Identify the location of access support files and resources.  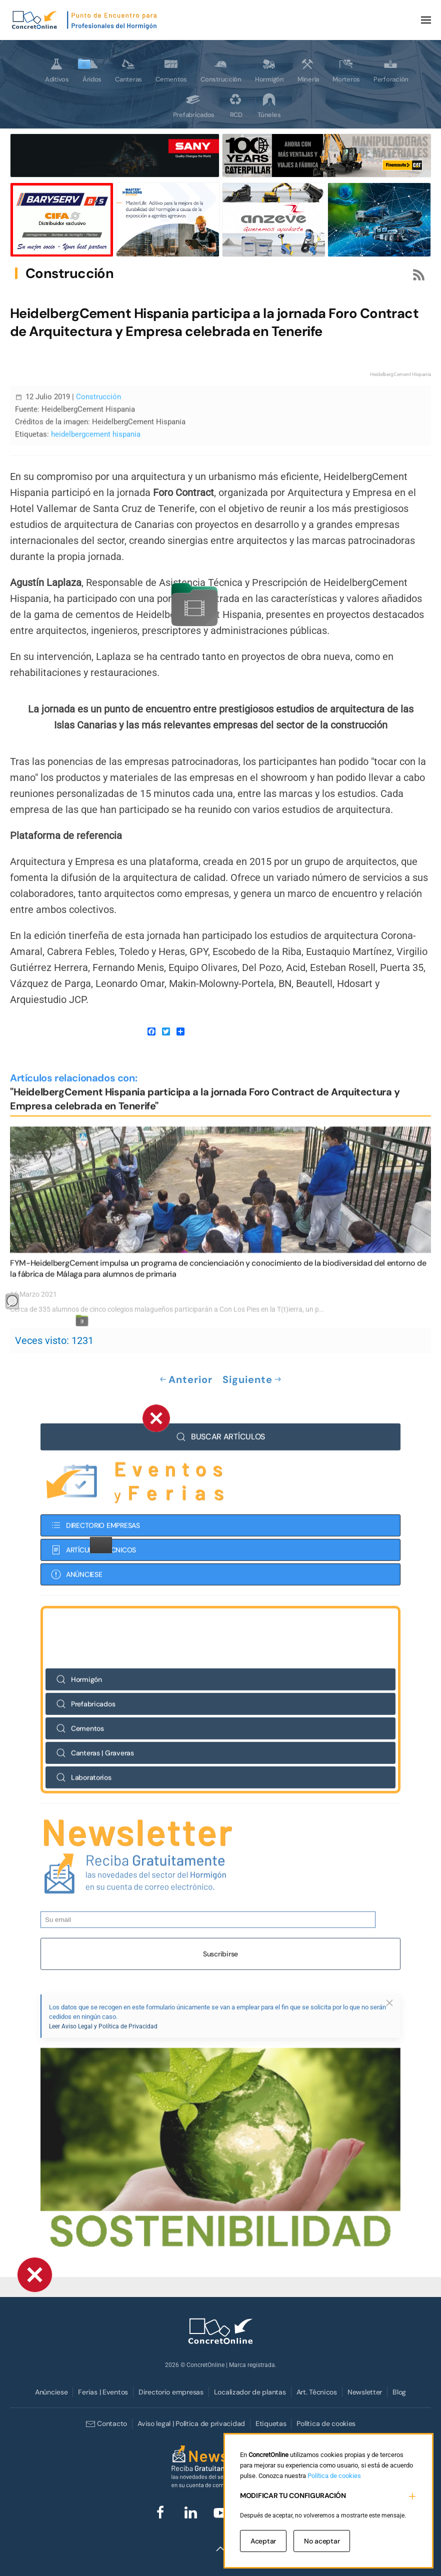
(84, 64).